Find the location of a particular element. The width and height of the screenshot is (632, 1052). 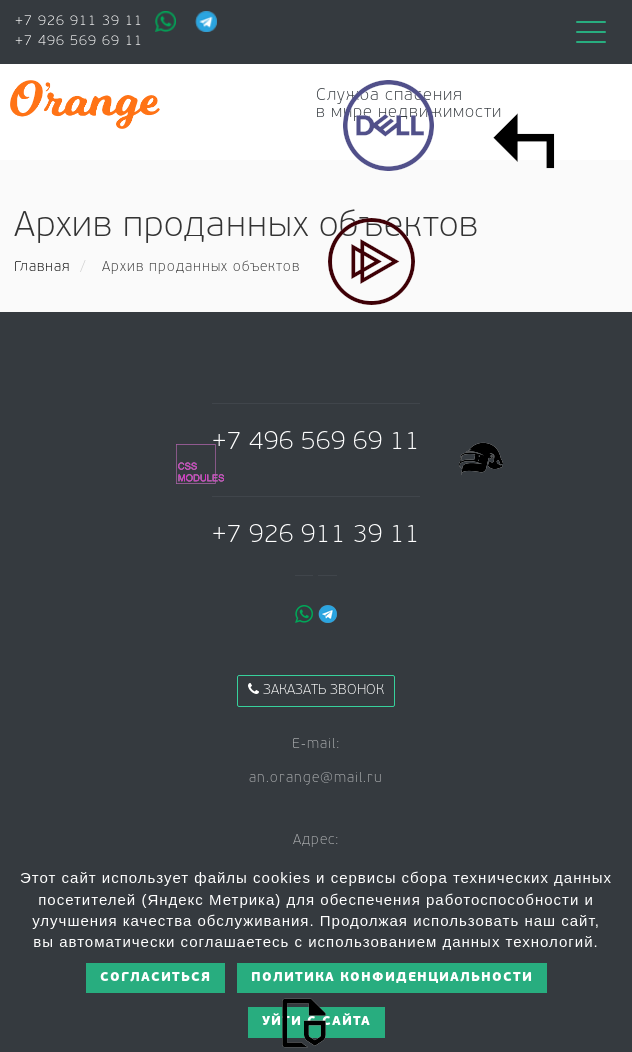

reply to a message is located at coordinates (527, 141).